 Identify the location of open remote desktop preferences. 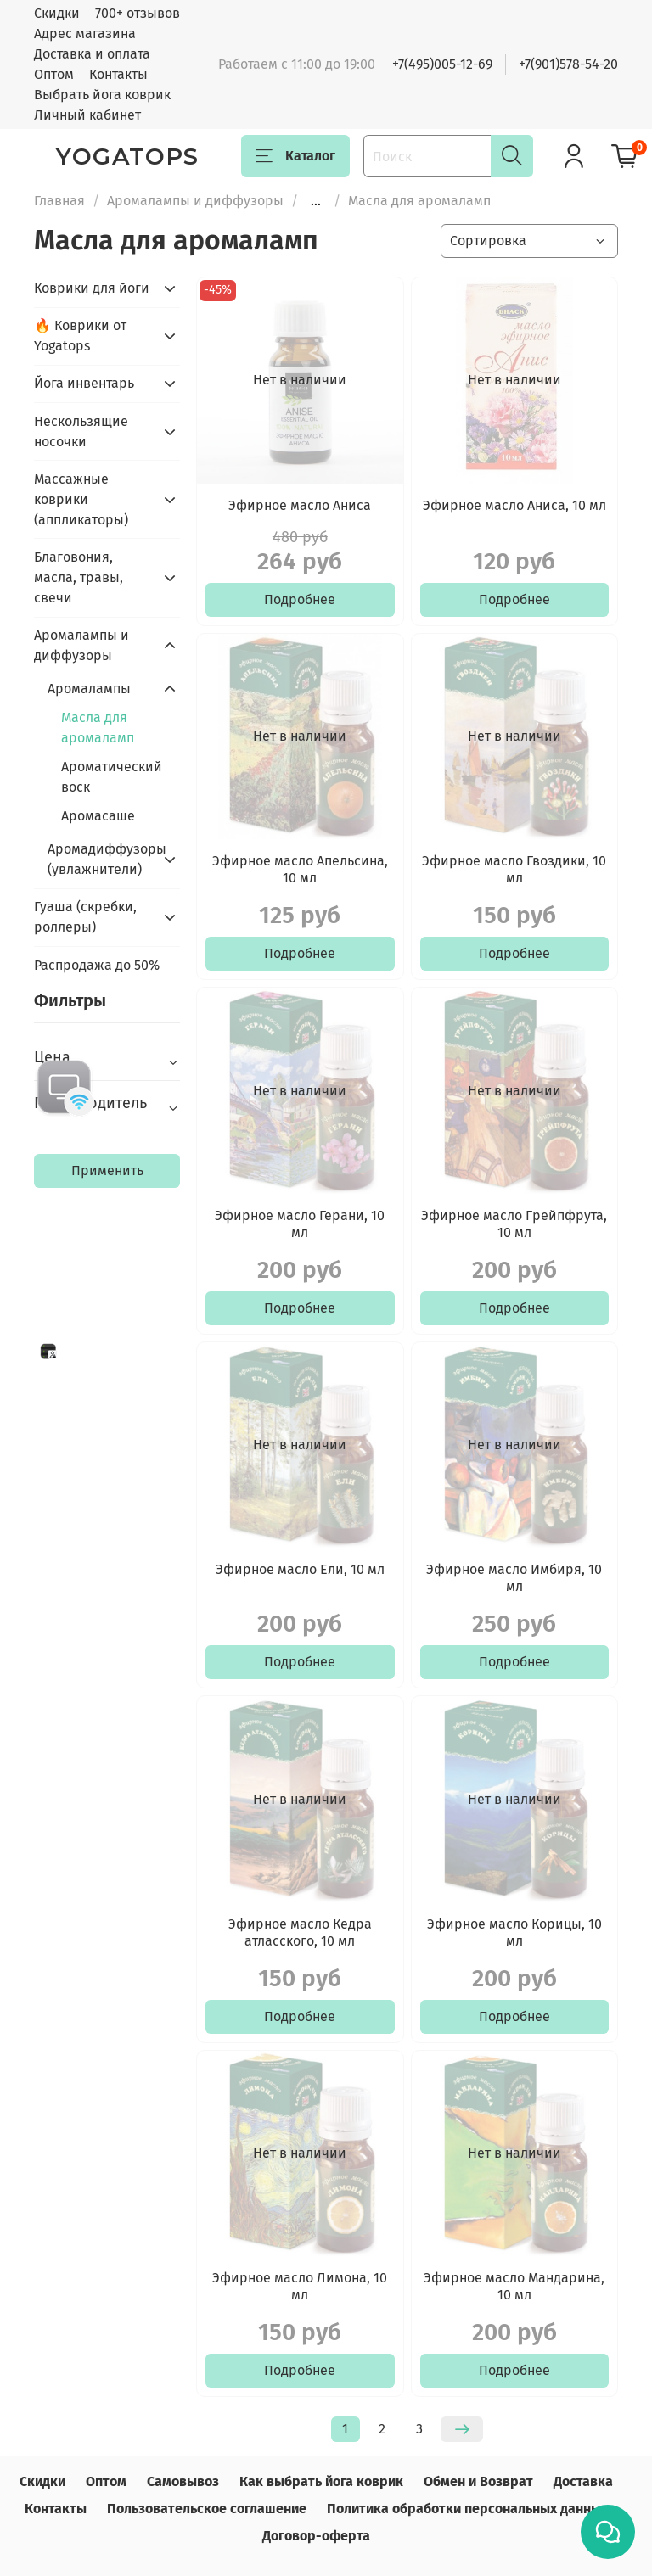
(65, 1088).